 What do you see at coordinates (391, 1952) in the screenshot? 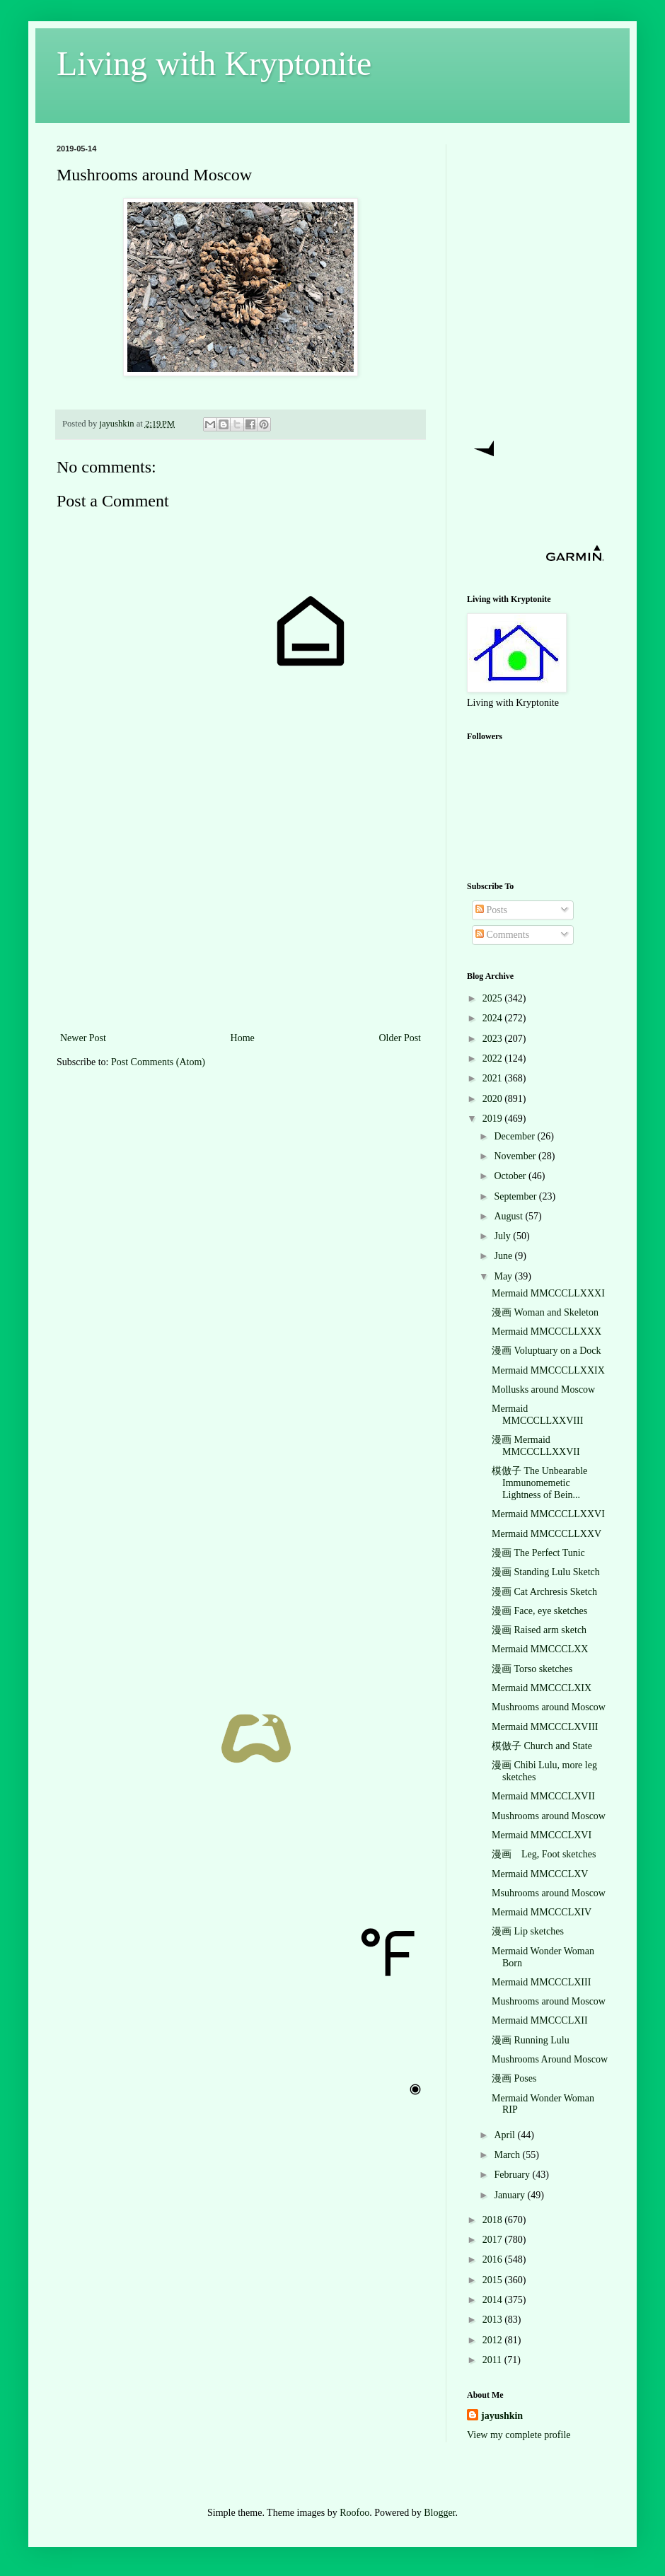
I see `indicates temperature displayed in fahrenheit` at bounding box center [391, 1952].